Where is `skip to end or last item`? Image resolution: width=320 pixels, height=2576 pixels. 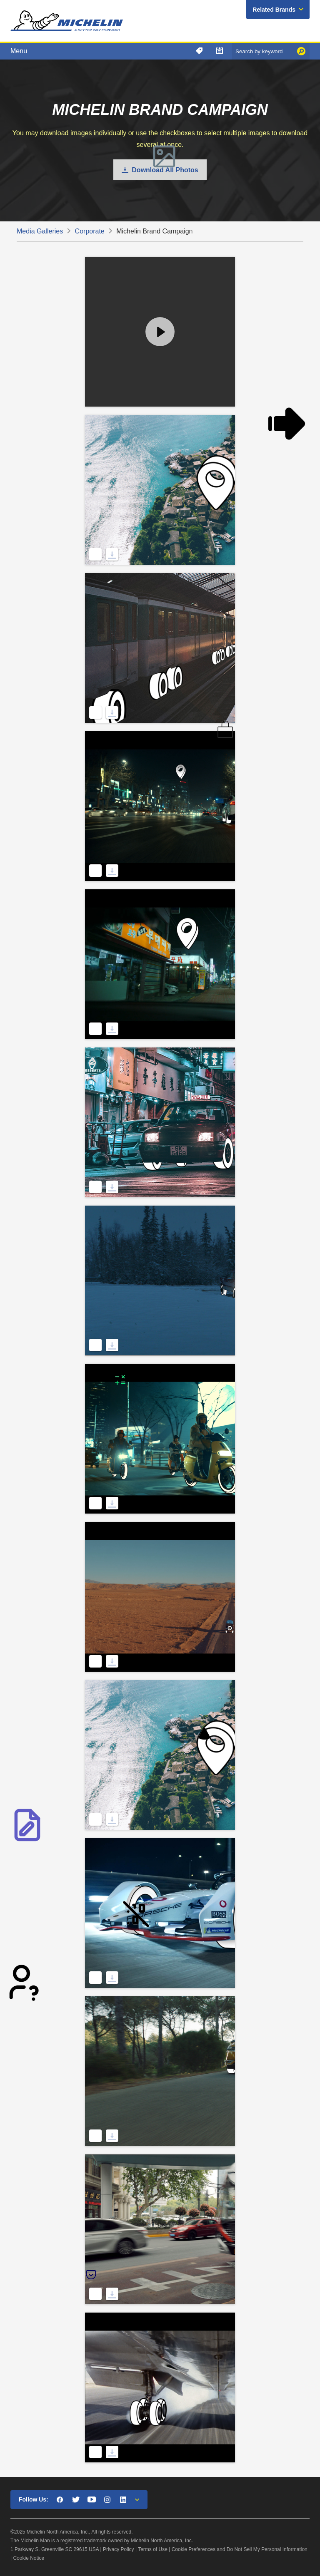
skip to end or last item is located at coordinates (287, 424).